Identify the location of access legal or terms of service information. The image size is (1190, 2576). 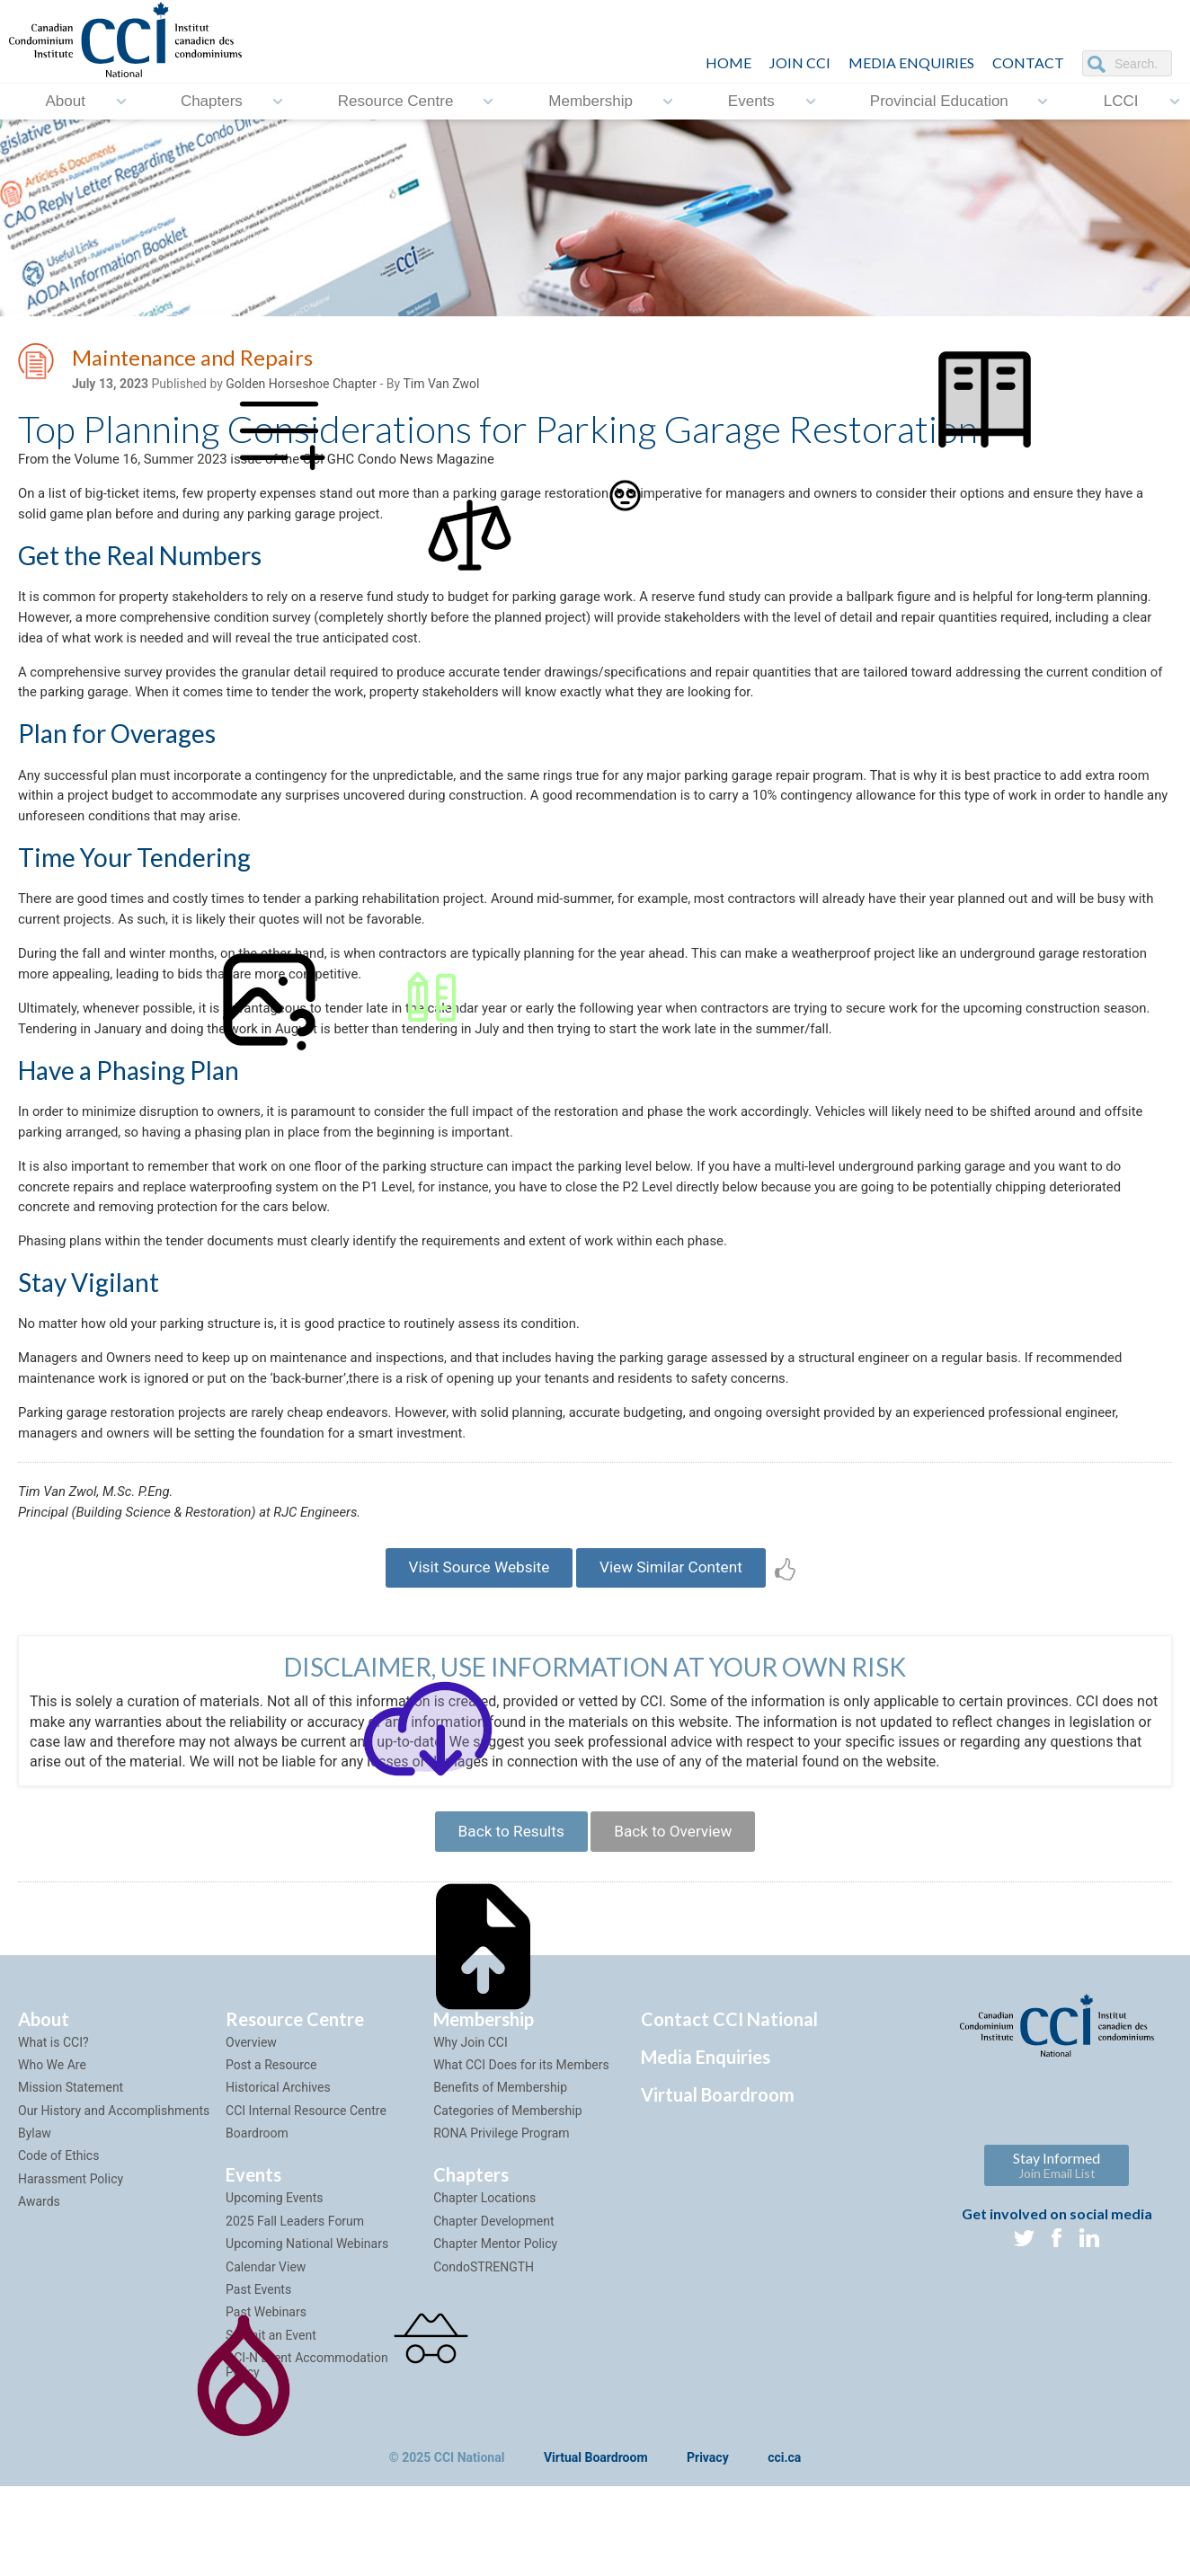
(469, 535).